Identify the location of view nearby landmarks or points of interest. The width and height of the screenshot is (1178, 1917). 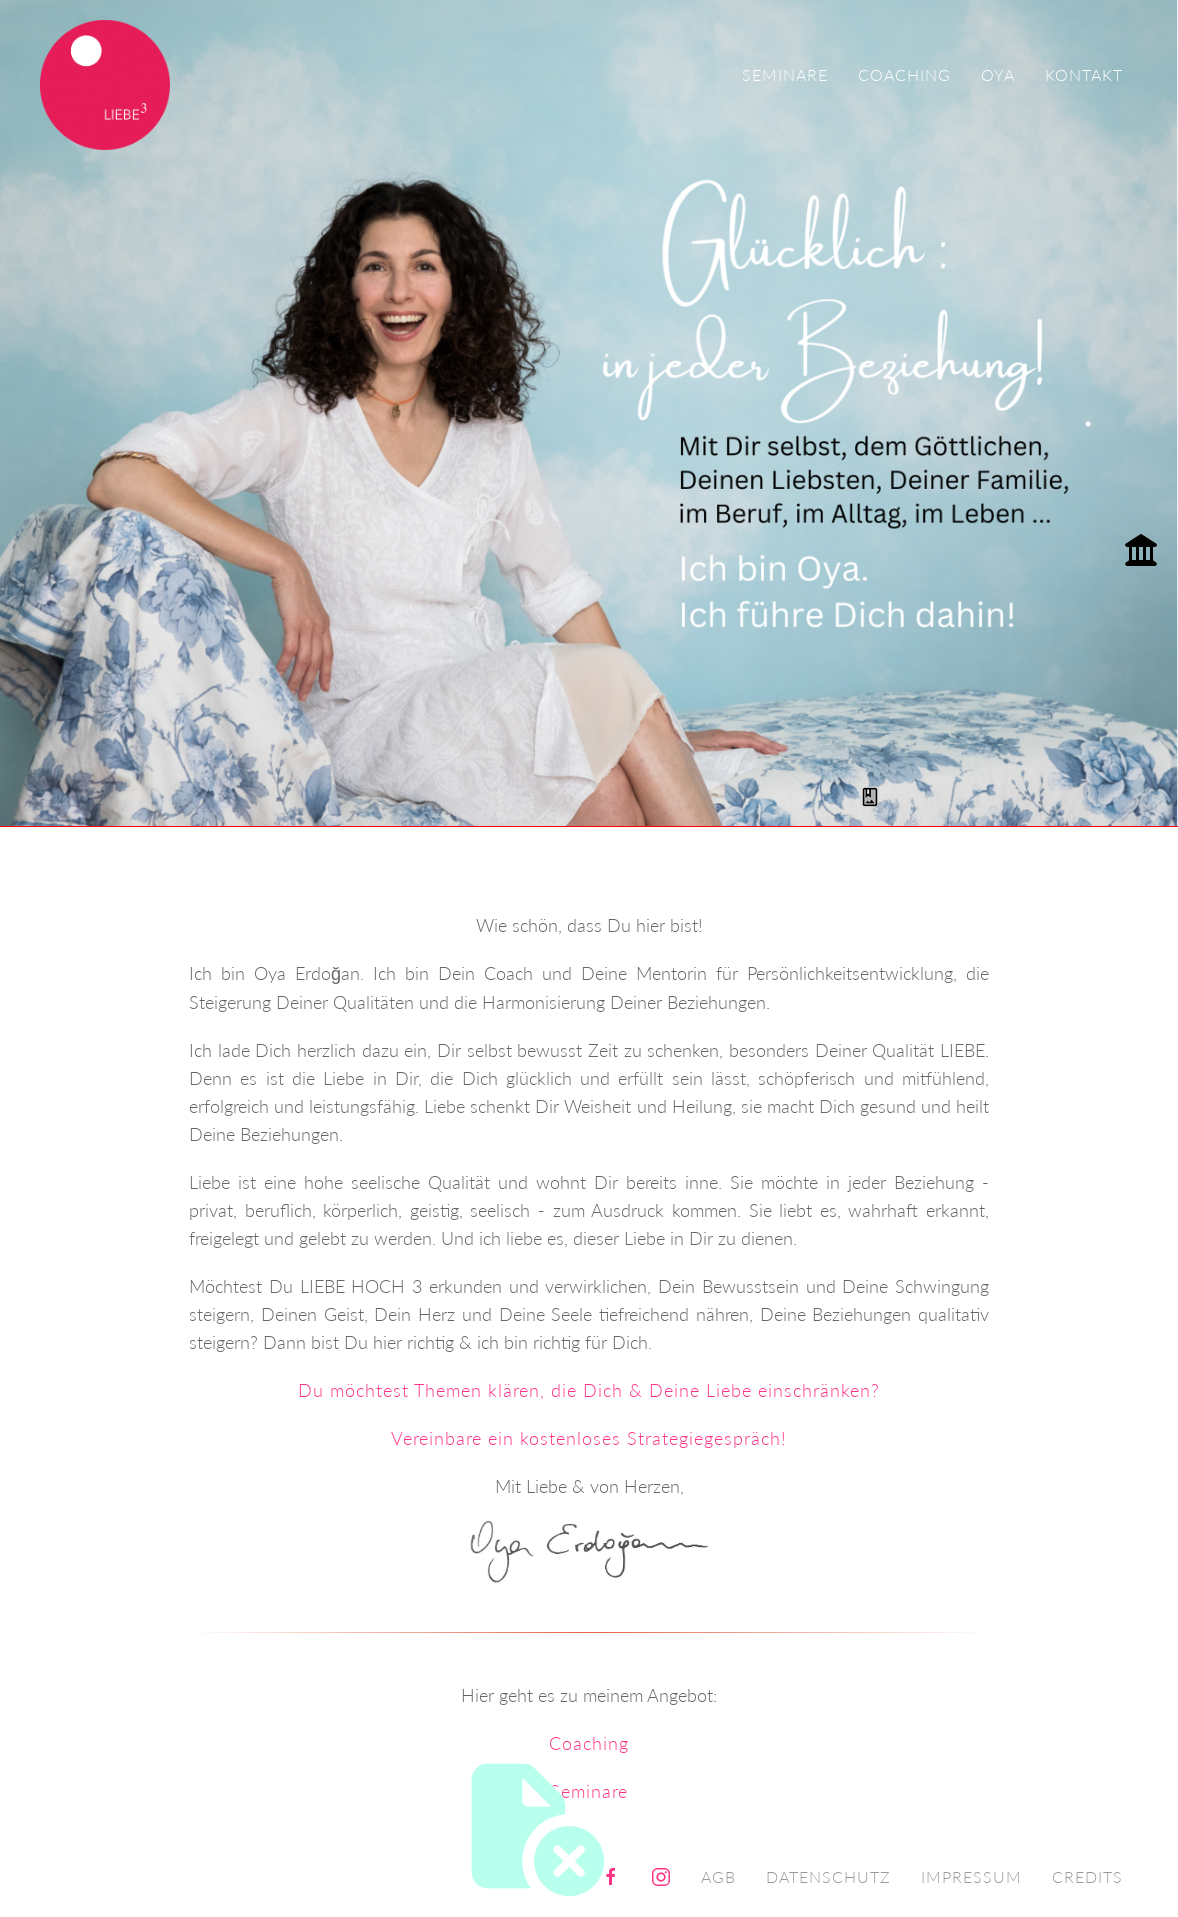
(1141, 550).